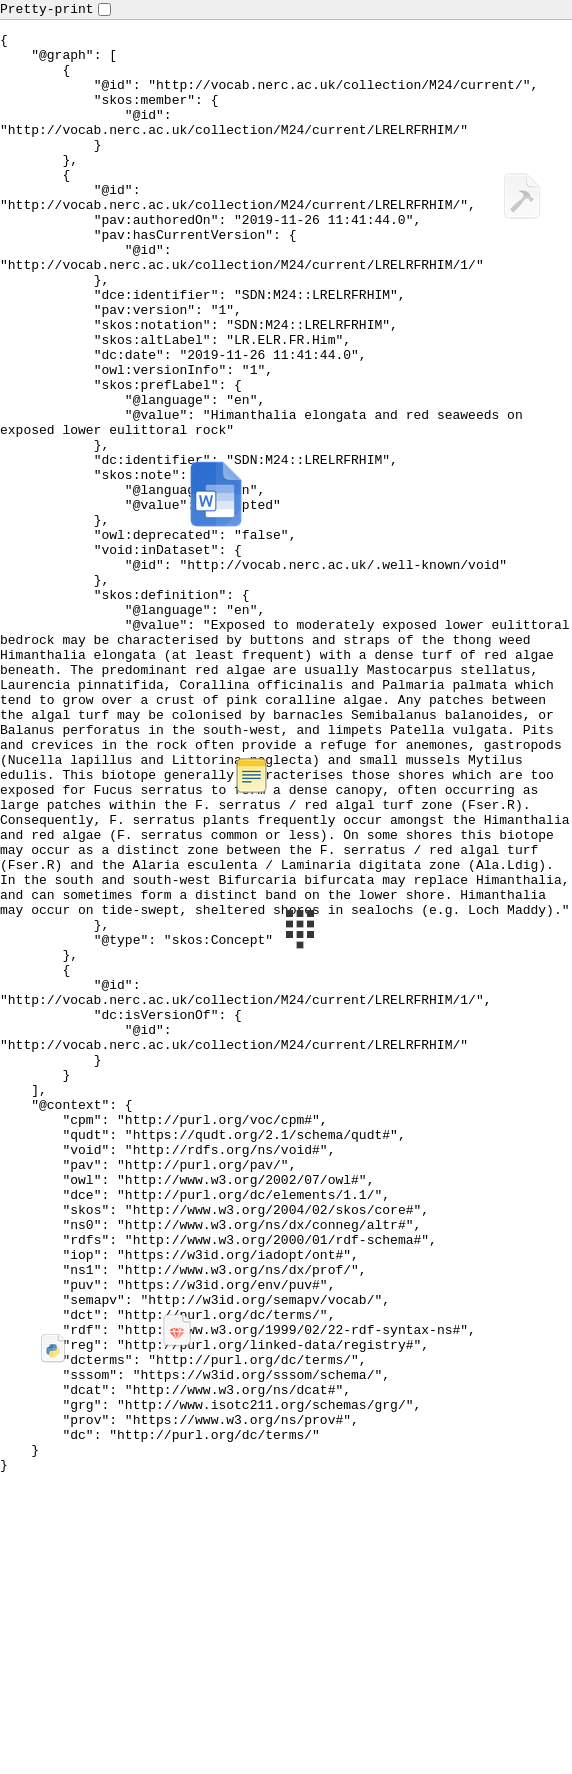 This screenshot has height=1774, width=572. What do you see at coordinates (177, 1330) in the screenshot?
I see `a ruby programming language source file` at bounding box center [177, 1330].